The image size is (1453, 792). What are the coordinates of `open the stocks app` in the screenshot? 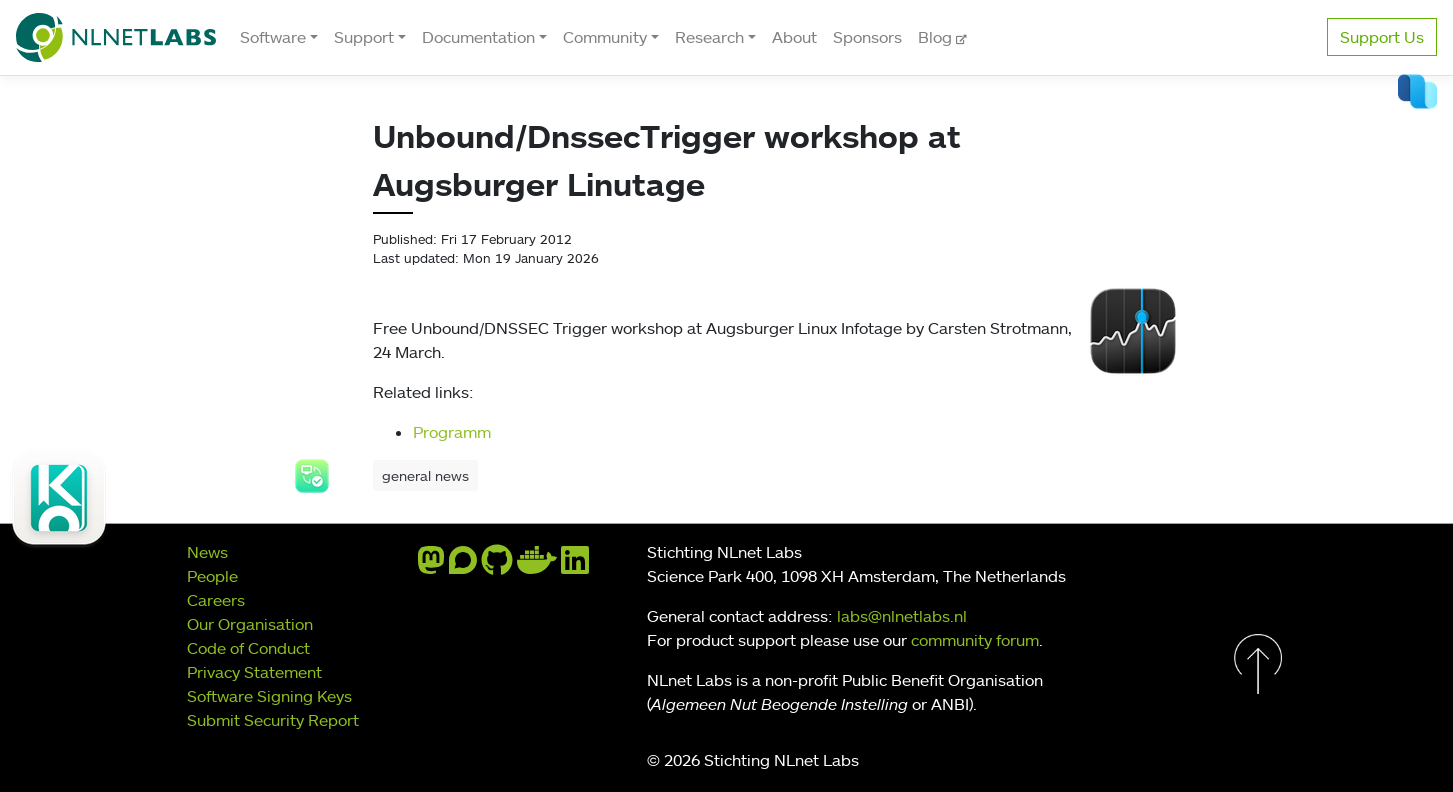 It's located at (1133, 331).